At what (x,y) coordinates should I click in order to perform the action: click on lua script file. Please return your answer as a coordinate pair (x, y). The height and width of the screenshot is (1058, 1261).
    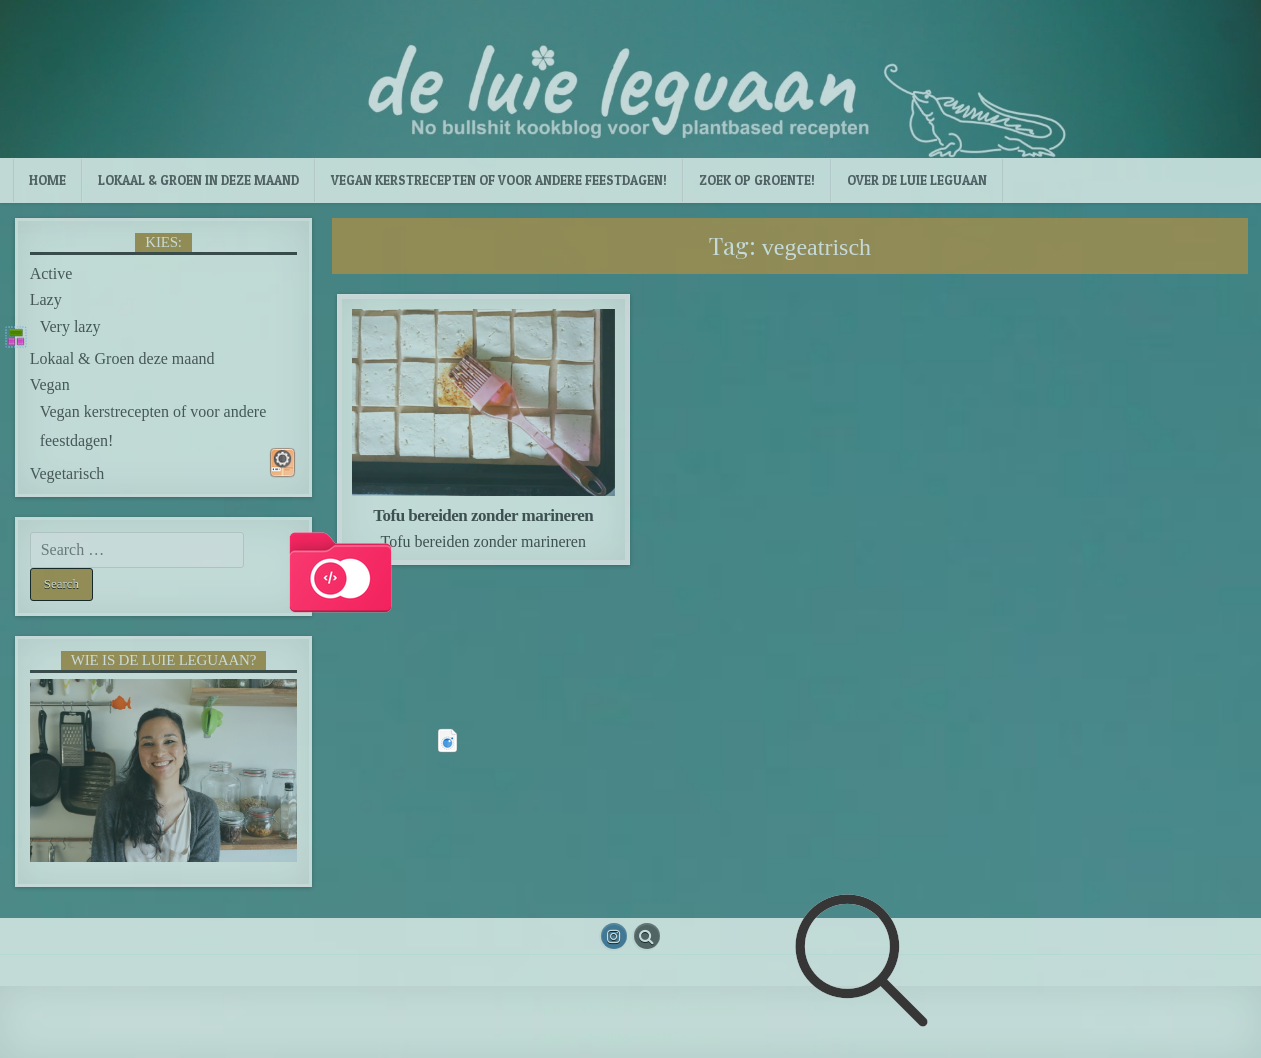
    Looking at the image, I should click on (447, 740).